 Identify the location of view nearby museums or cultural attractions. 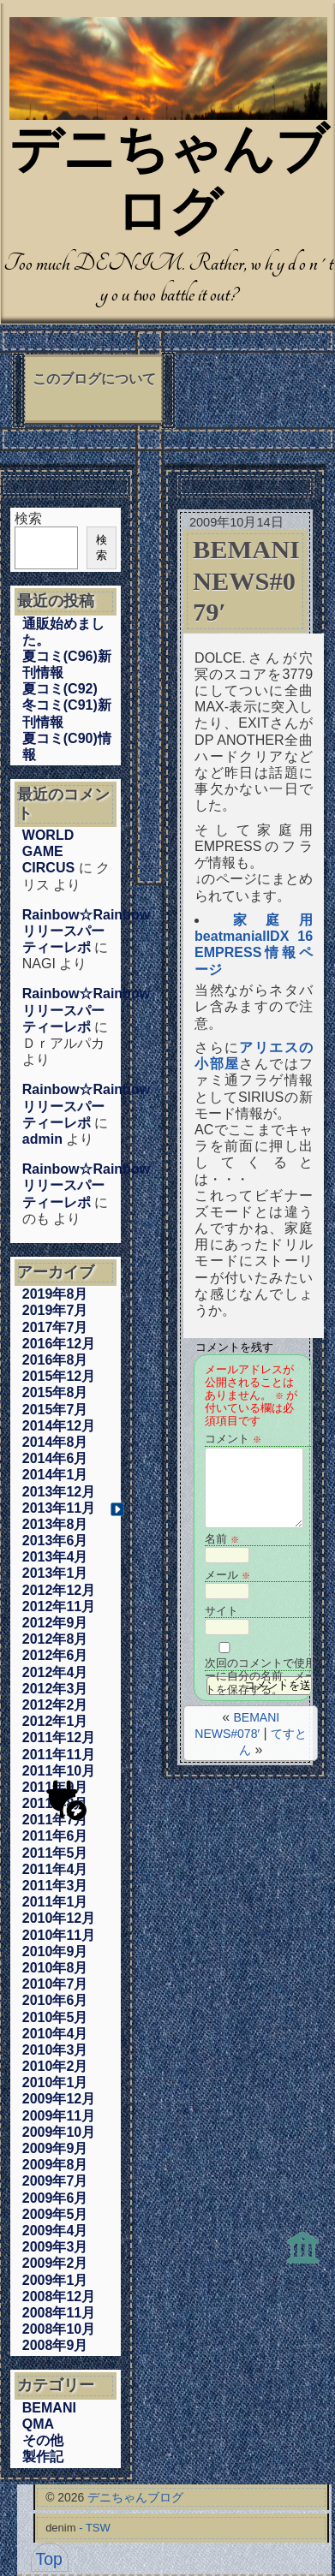
(302, 2246).